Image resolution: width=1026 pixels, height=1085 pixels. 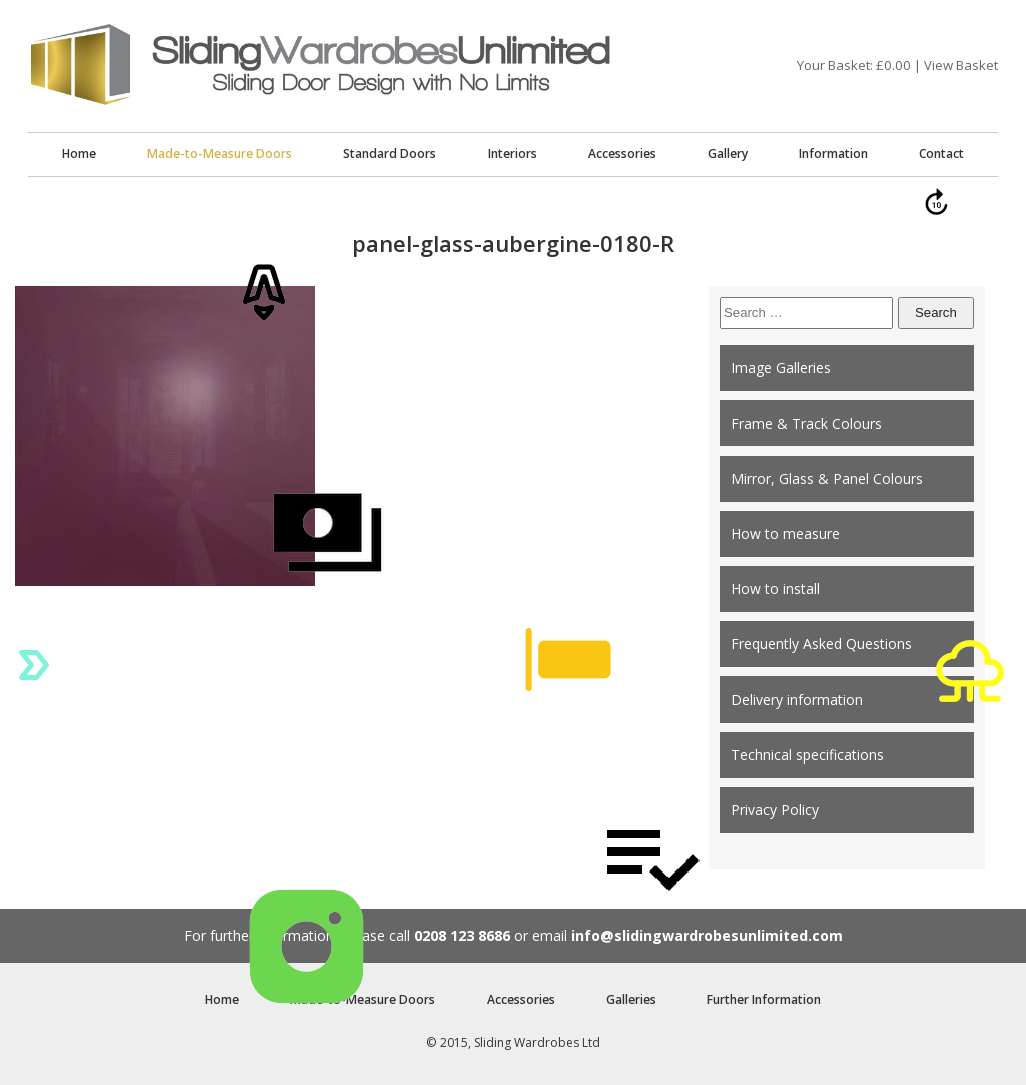 What do you see at coordinates (264, 291) in the screenshot?
I see `astro framework logo` at bounding box center [264, 291].